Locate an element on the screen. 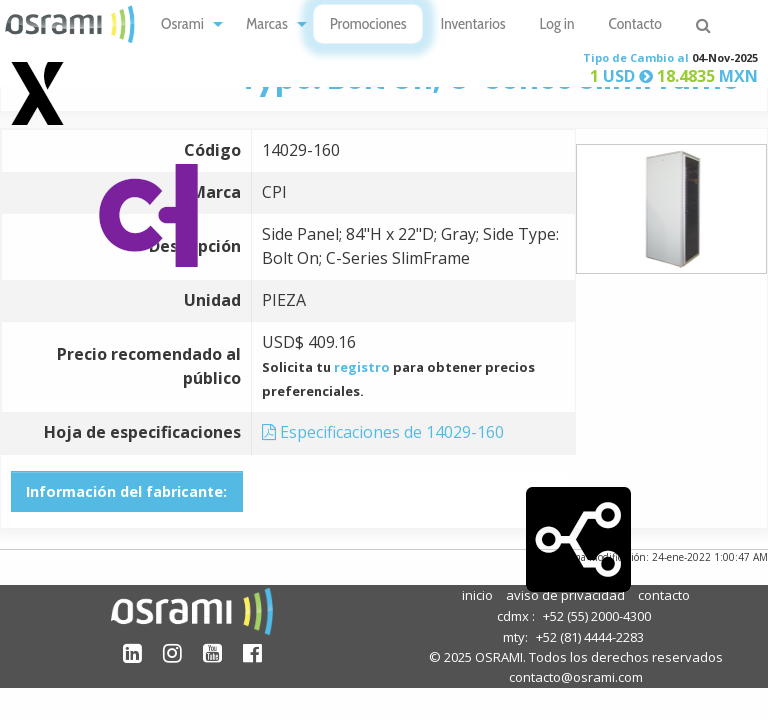 The width and height of the screenshot is (768, 720). view on stackshare is located at coordinates (578, 539).